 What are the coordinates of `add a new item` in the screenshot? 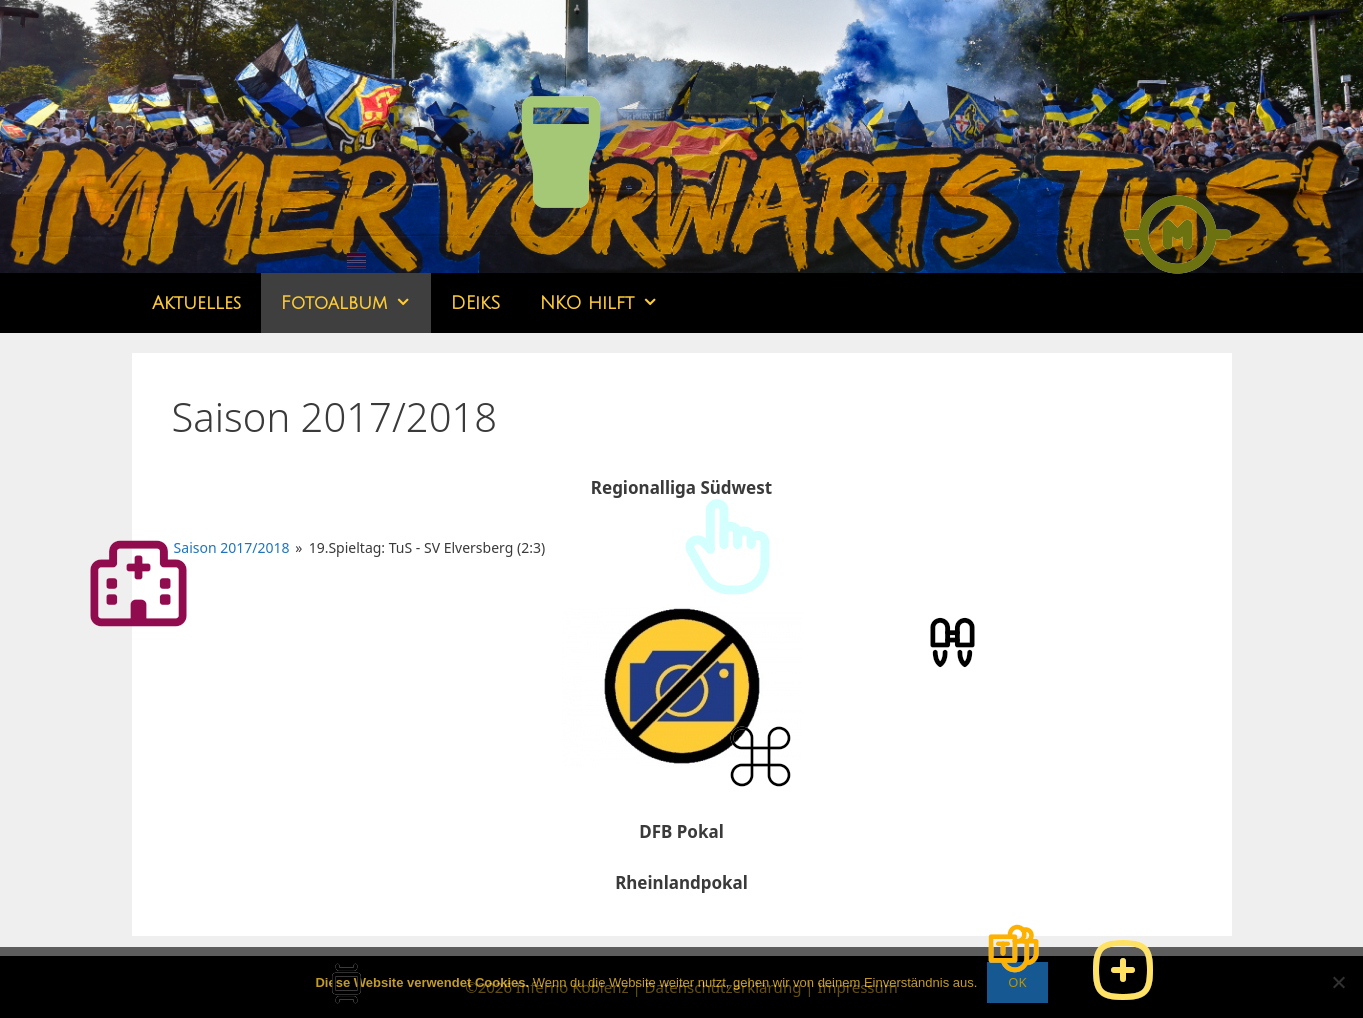 It's located at (1123, 970).